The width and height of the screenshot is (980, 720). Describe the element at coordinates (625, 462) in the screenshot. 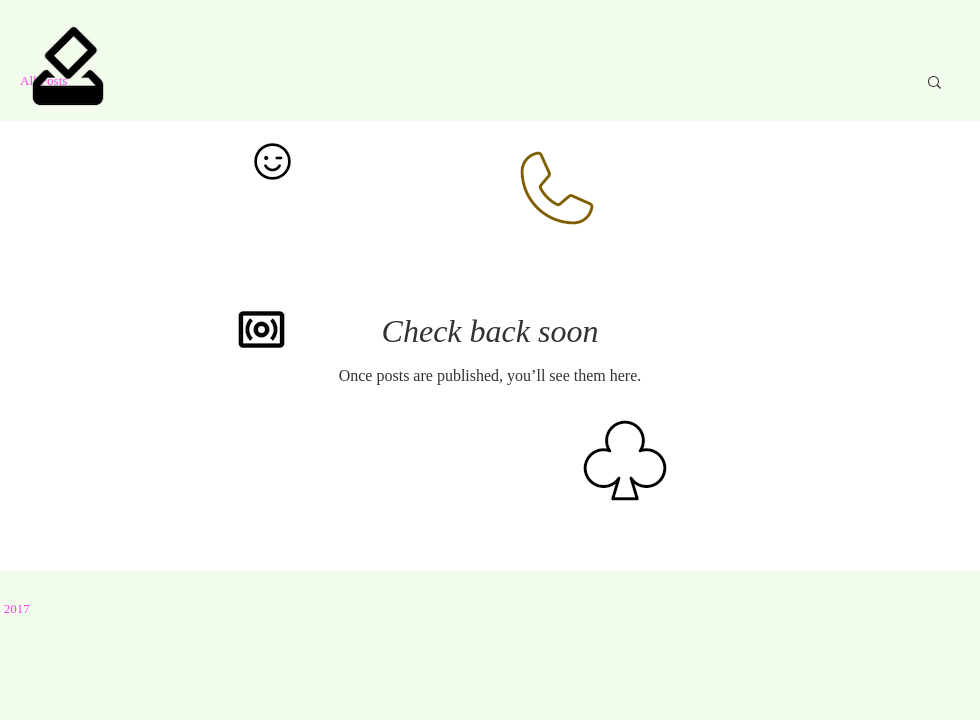

I see `club suit symbol for card games` at that location.